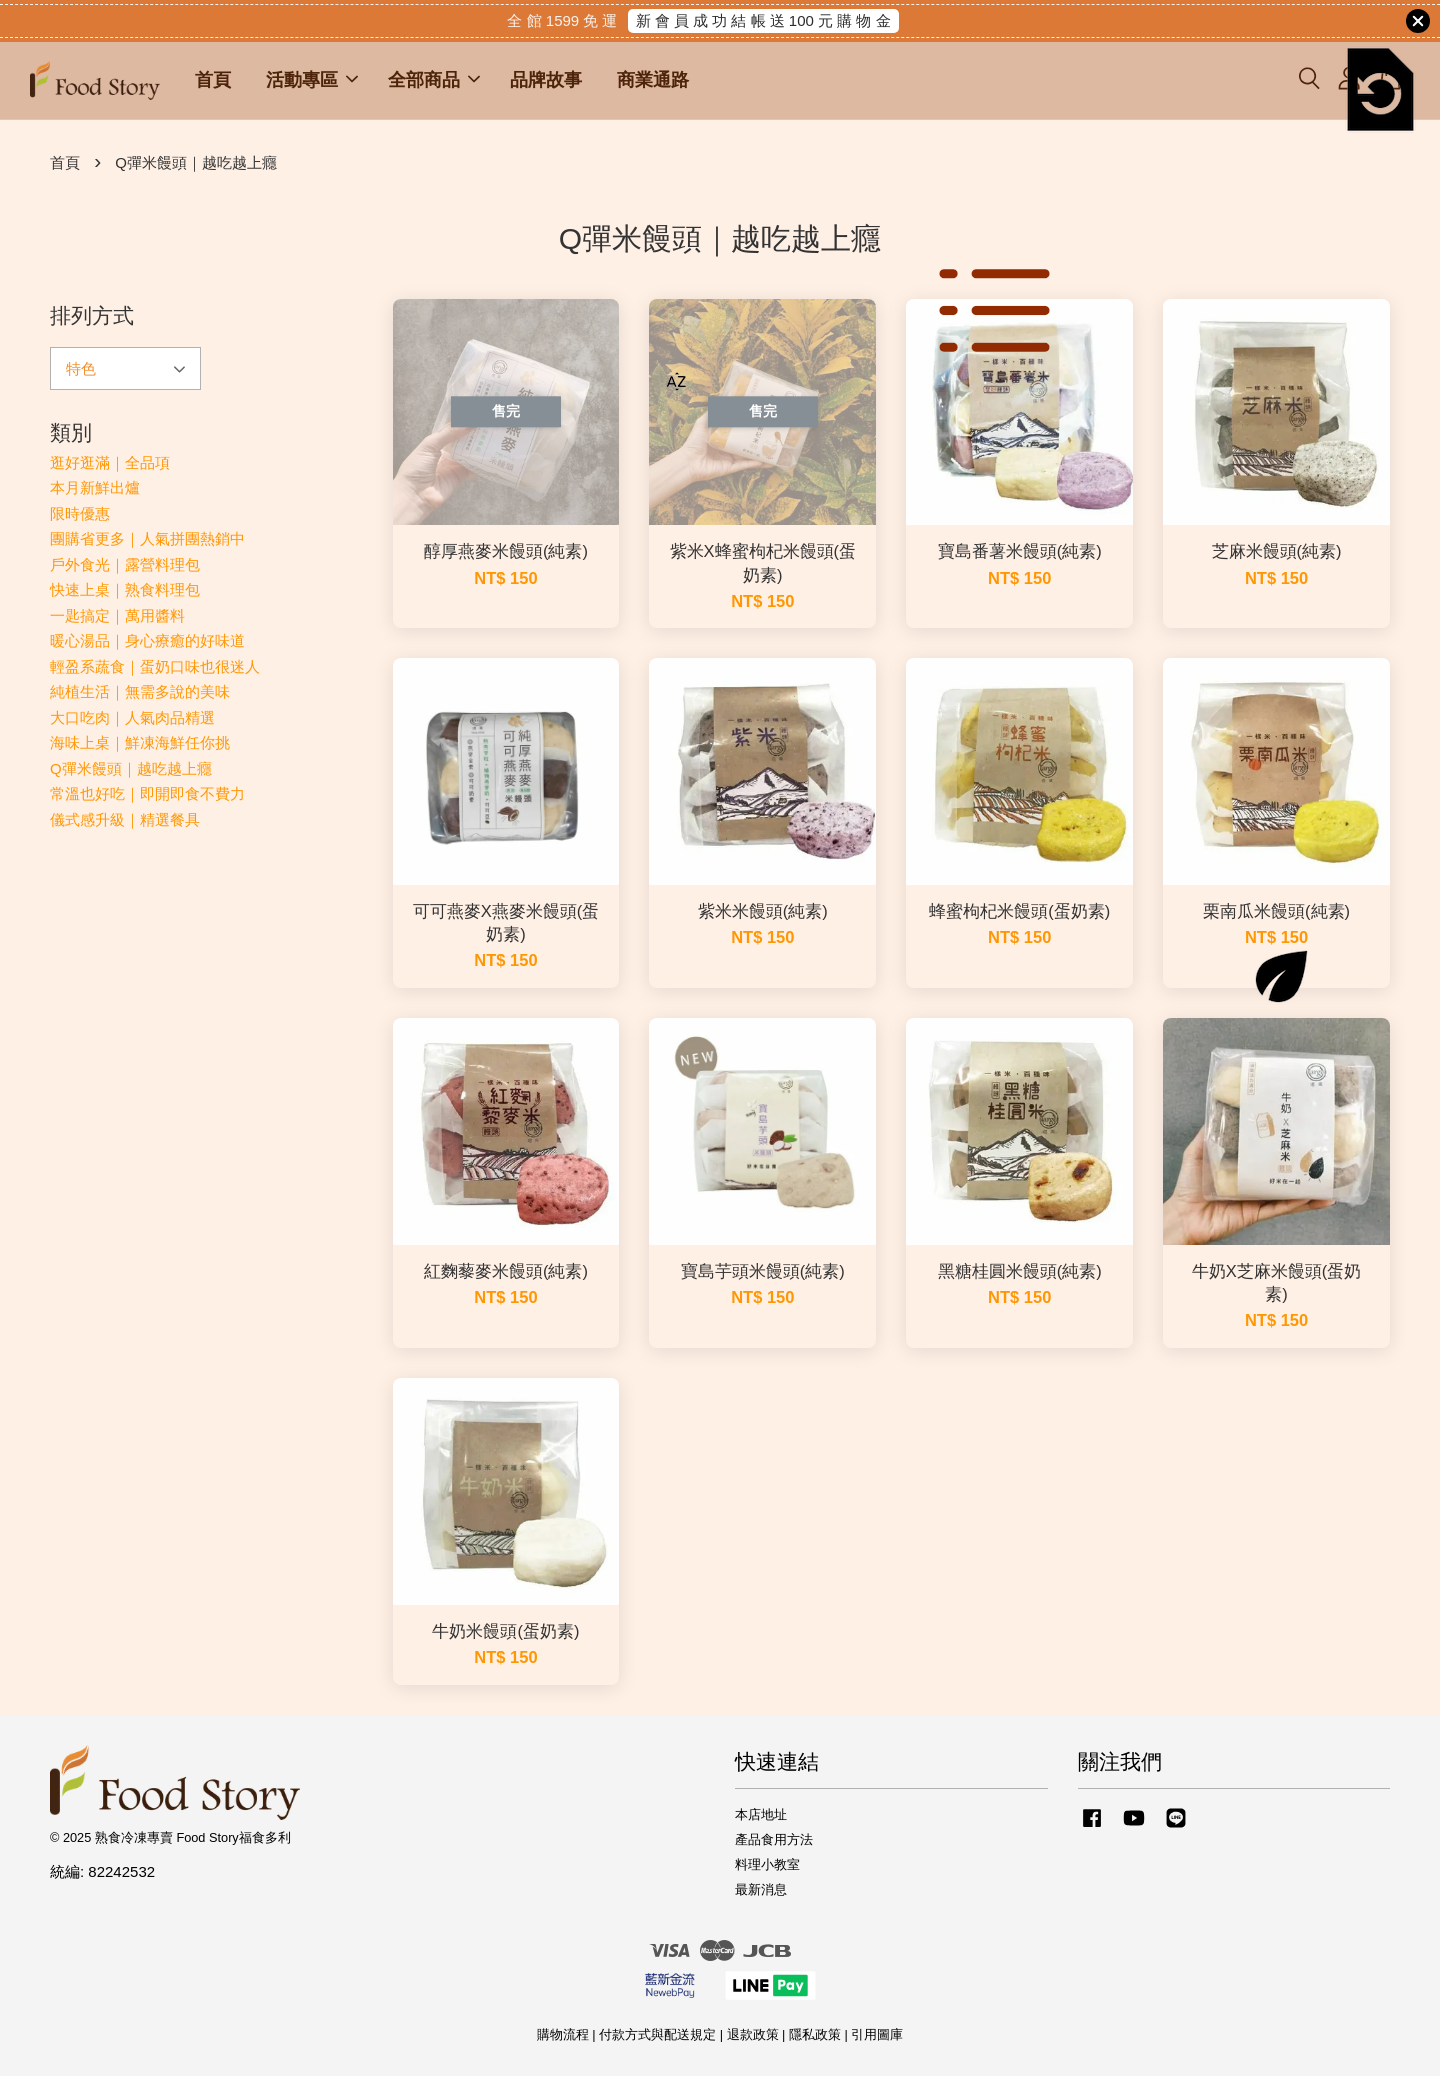 Image resolution: width=1440 pixels, height=2079 pixels. I want to click on restore a previous version of a document, so click(1380, 89).